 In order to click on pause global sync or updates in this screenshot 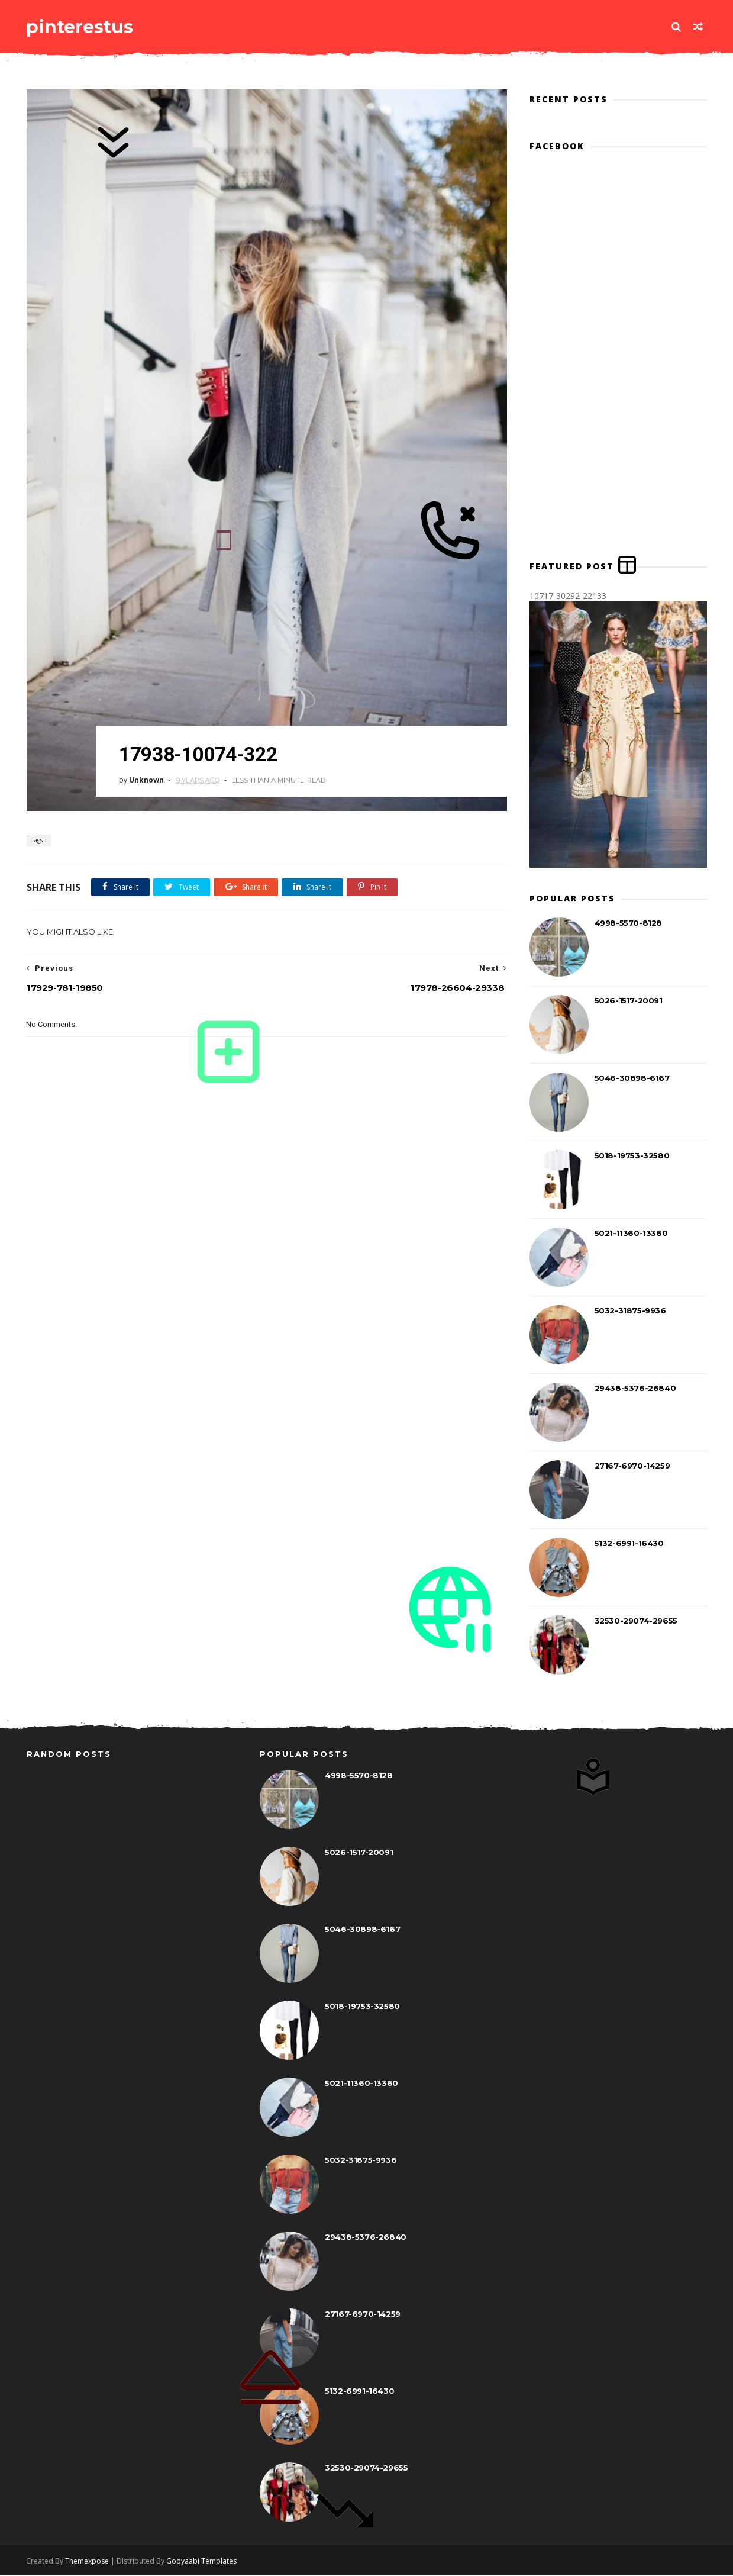, I will do `click(450, 1607)`.